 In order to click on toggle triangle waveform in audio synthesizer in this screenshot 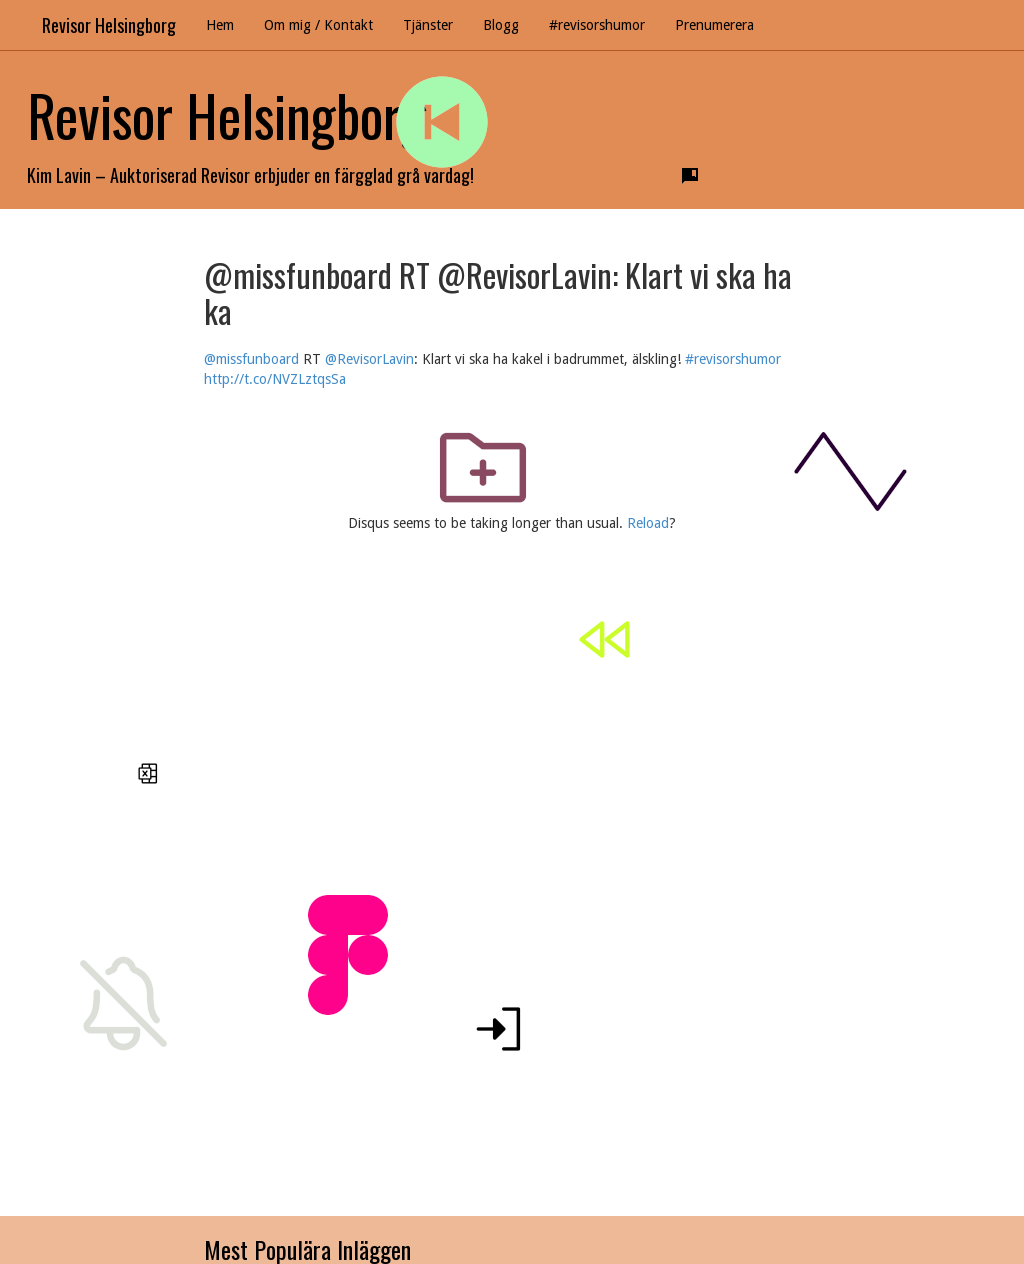, I will do `click(850, 471)`.